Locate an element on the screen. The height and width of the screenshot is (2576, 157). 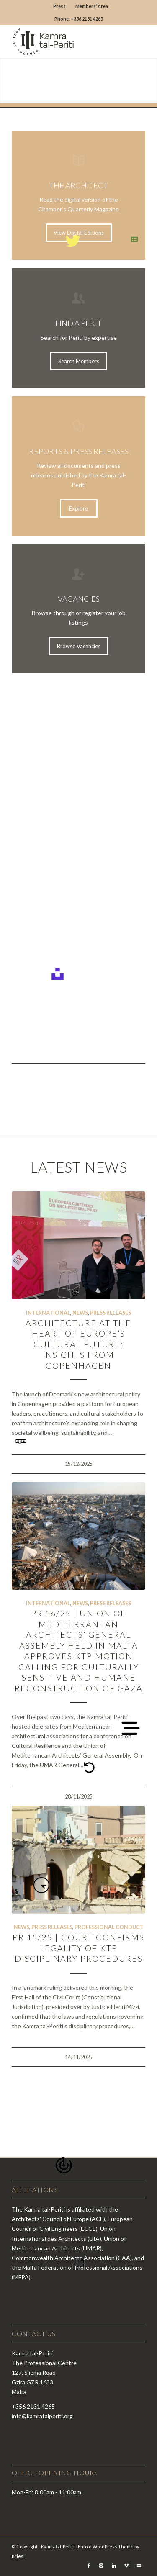
undo the last action is located at coordinates (89, 1768).